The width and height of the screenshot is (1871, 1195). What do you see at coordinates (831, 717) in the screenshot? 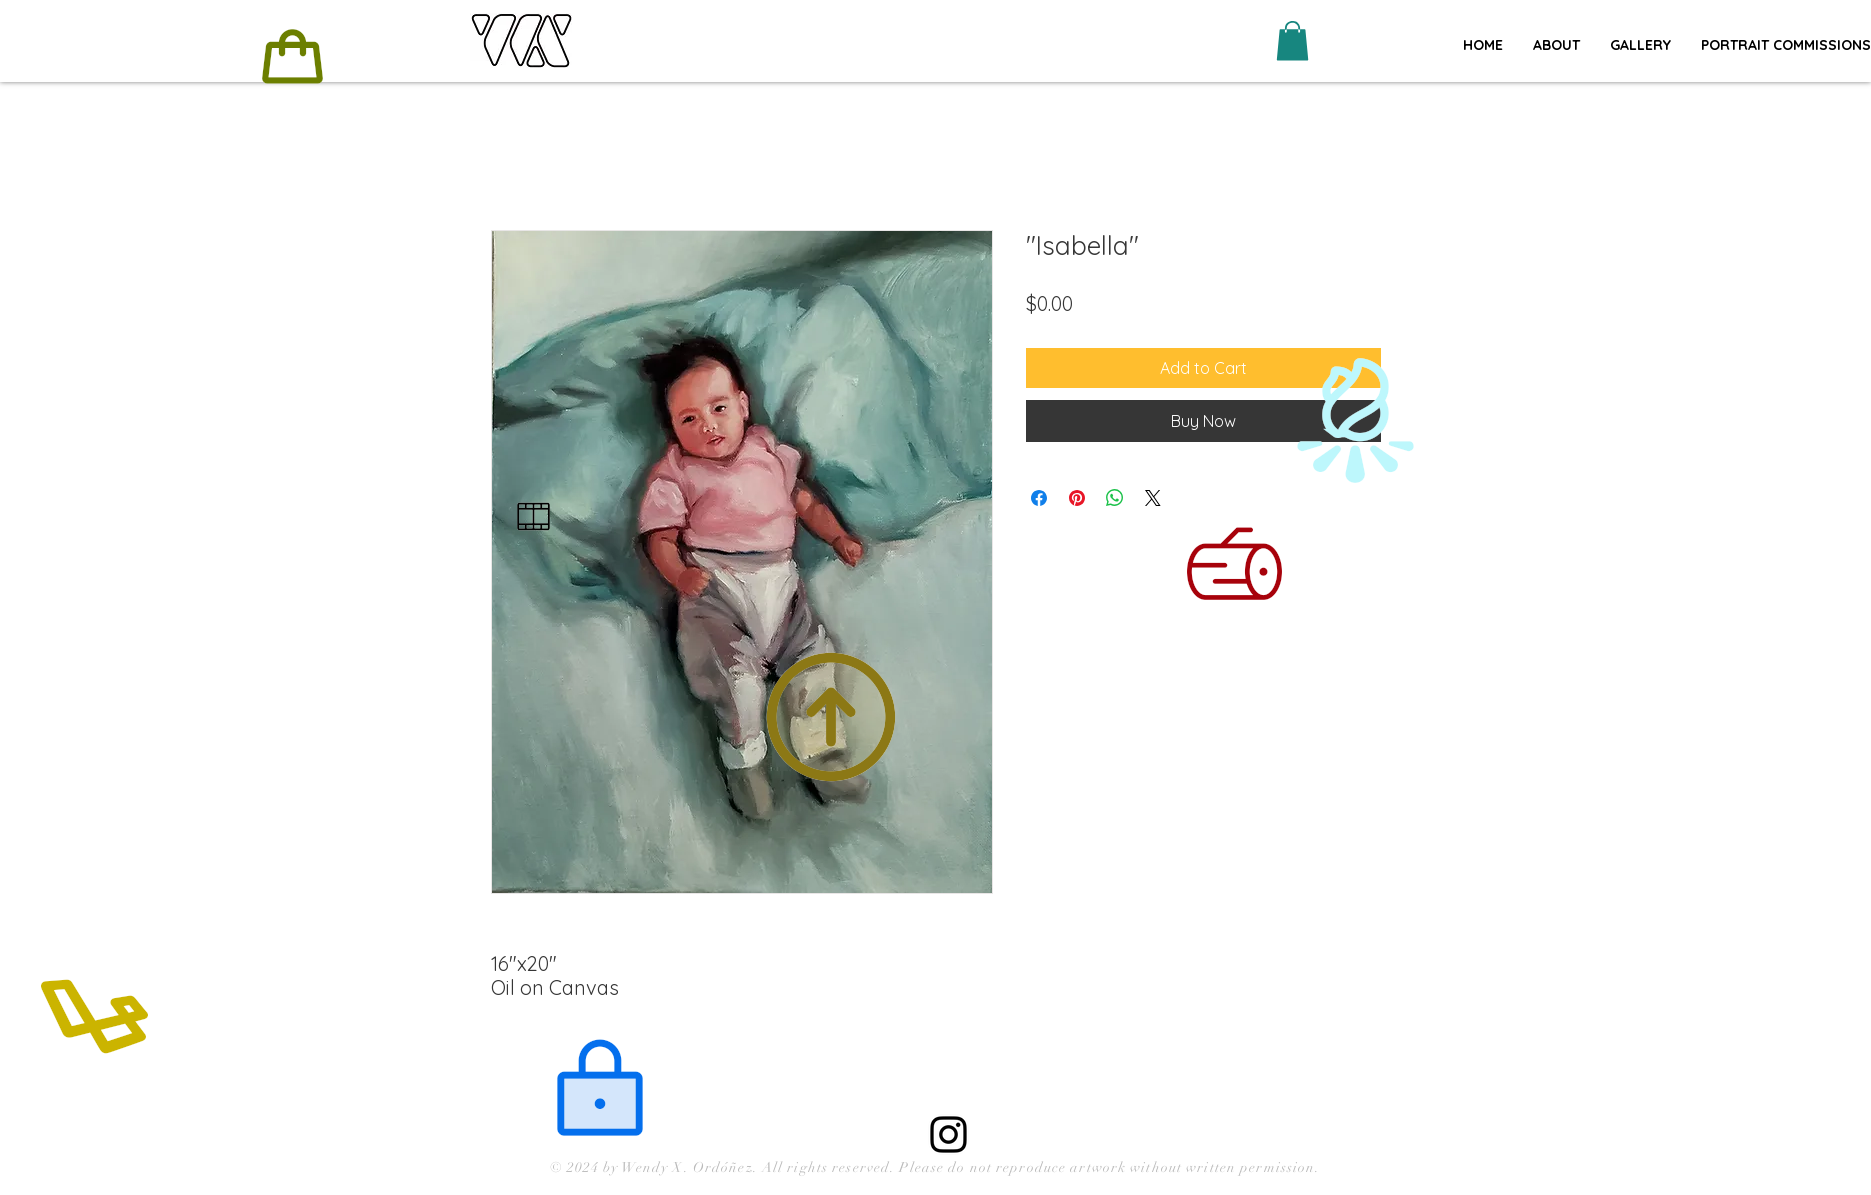
I see `scroll to top of page` at bounding box center [831, 717].